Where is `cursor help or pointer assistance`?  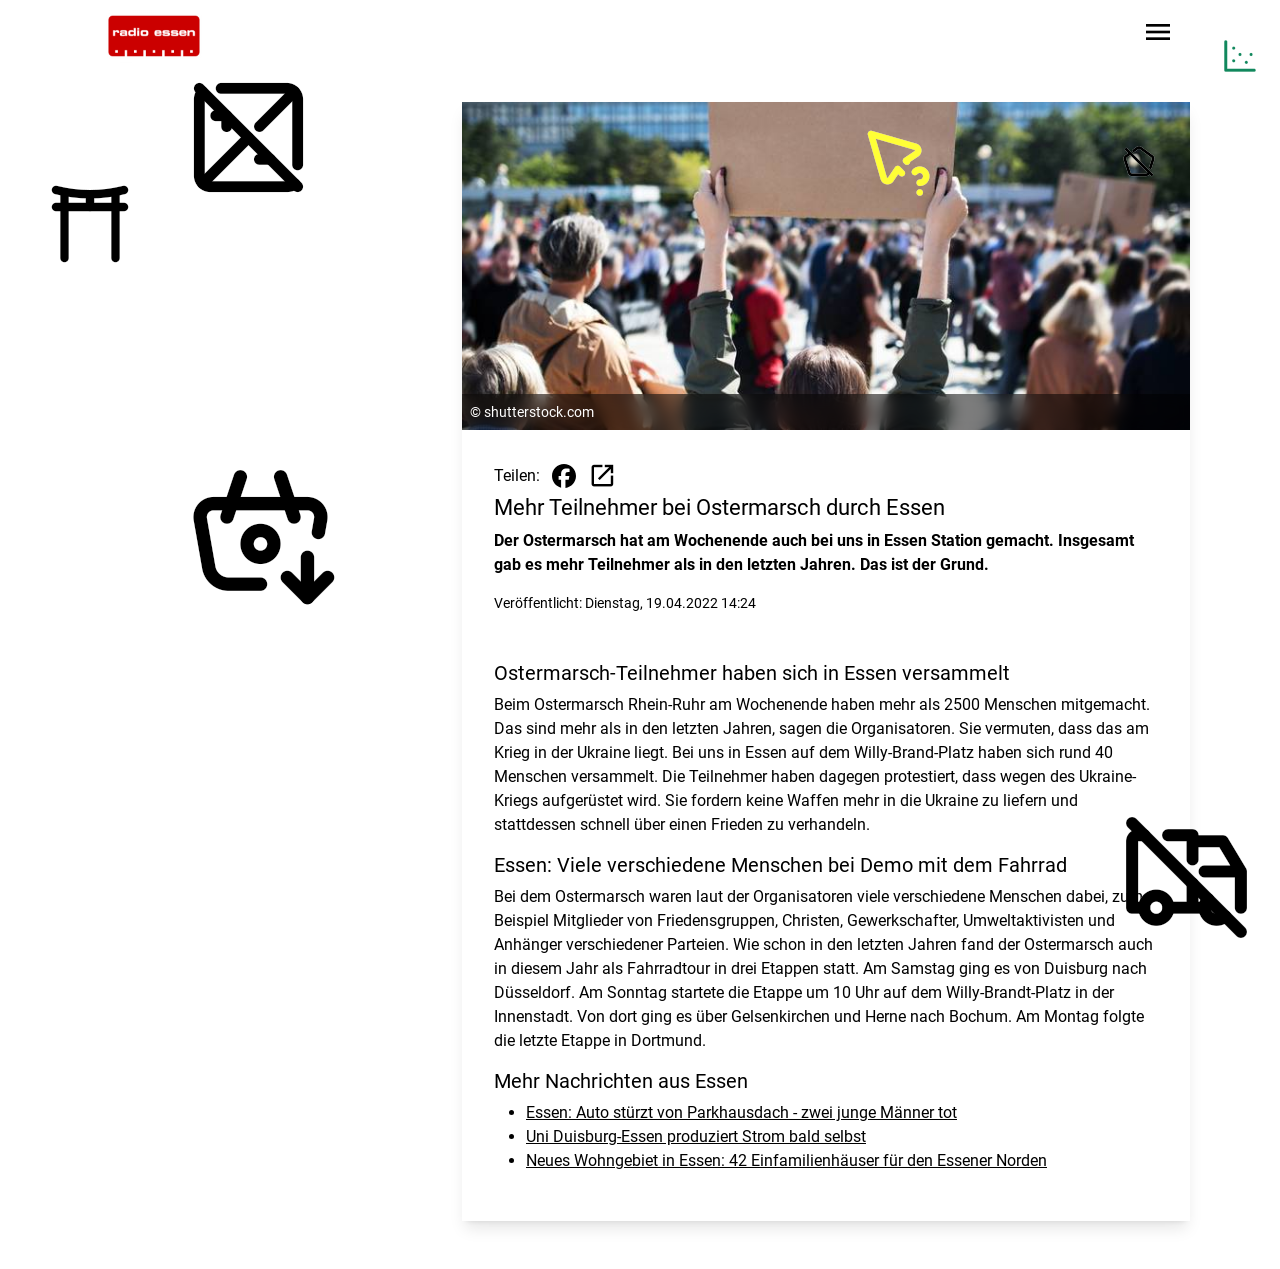 cursor help or pointer assistance is located at coordinates (897, 160).